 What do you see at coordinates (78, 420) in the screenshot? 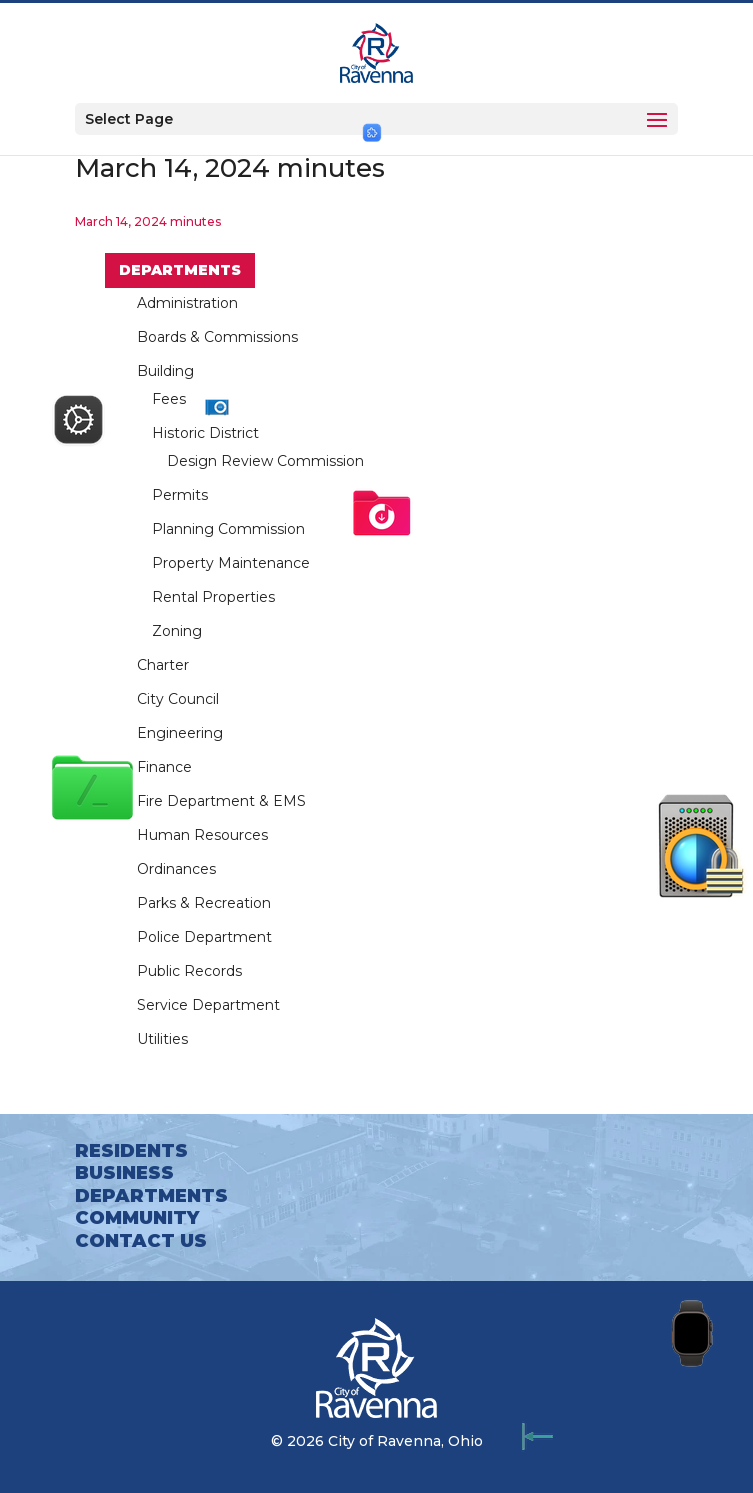
I see `default placeholder icon for applications without a custom icon` at bounding box center [78, 420].